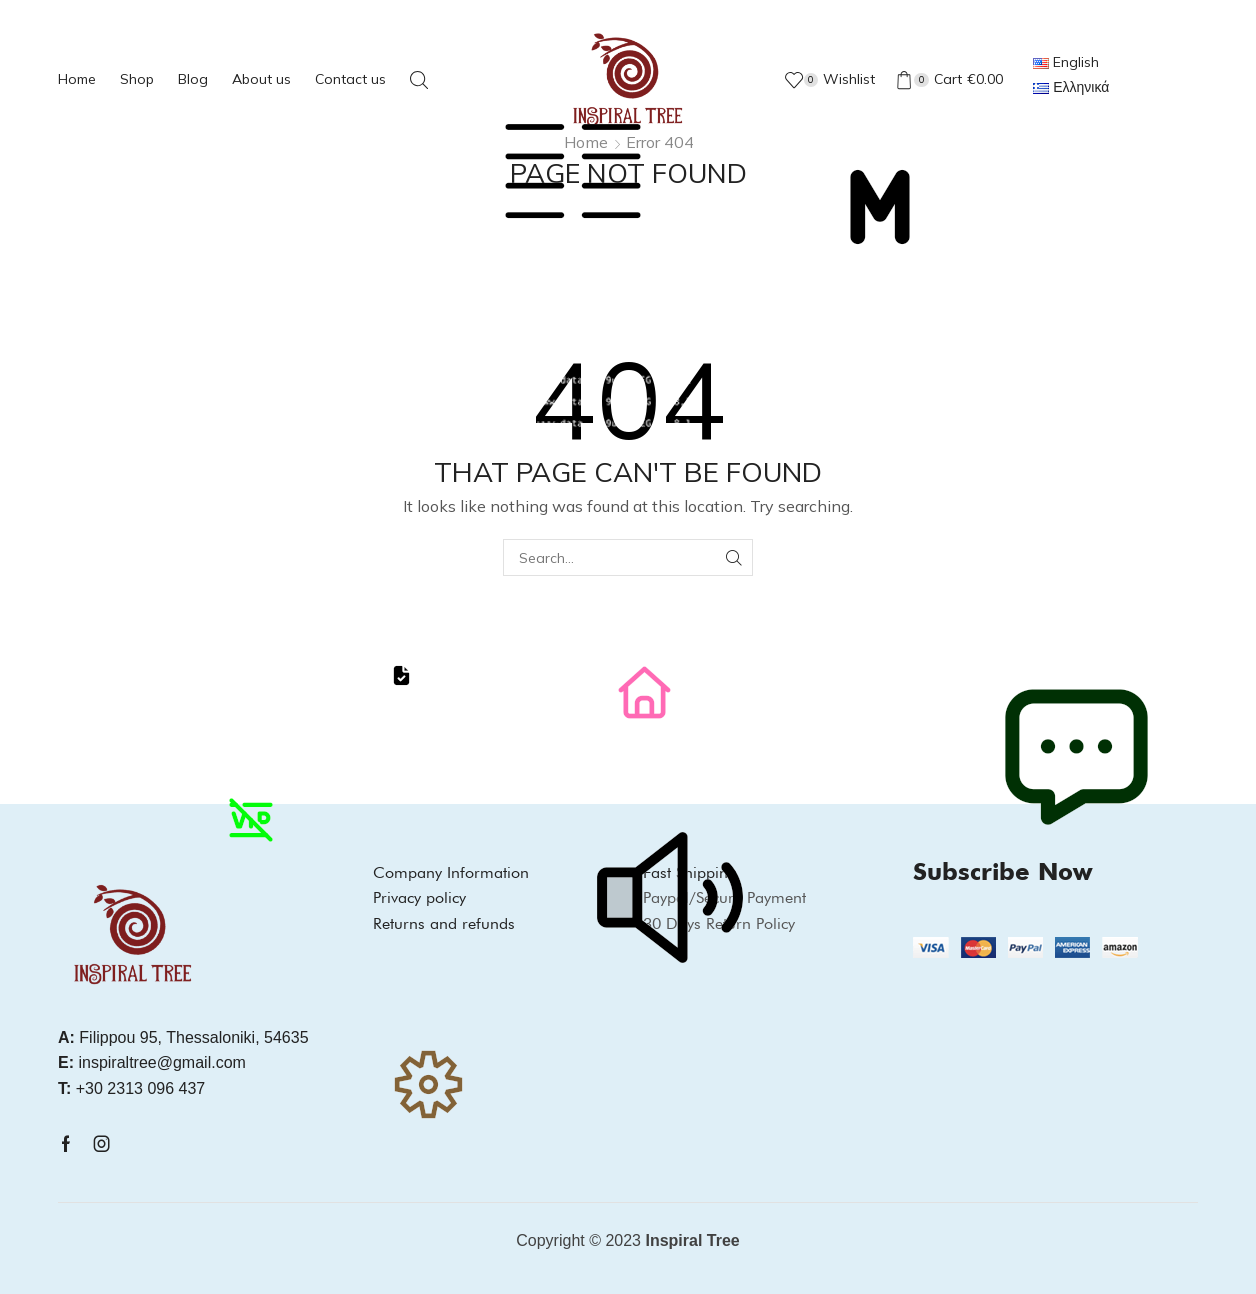 Image resolution: width=1256 pixels, height=1294 pixels. What do you see at coordinates (667, 897) in the screenshot?
I see `adjust volume to high` at bounding box center [667, 897].